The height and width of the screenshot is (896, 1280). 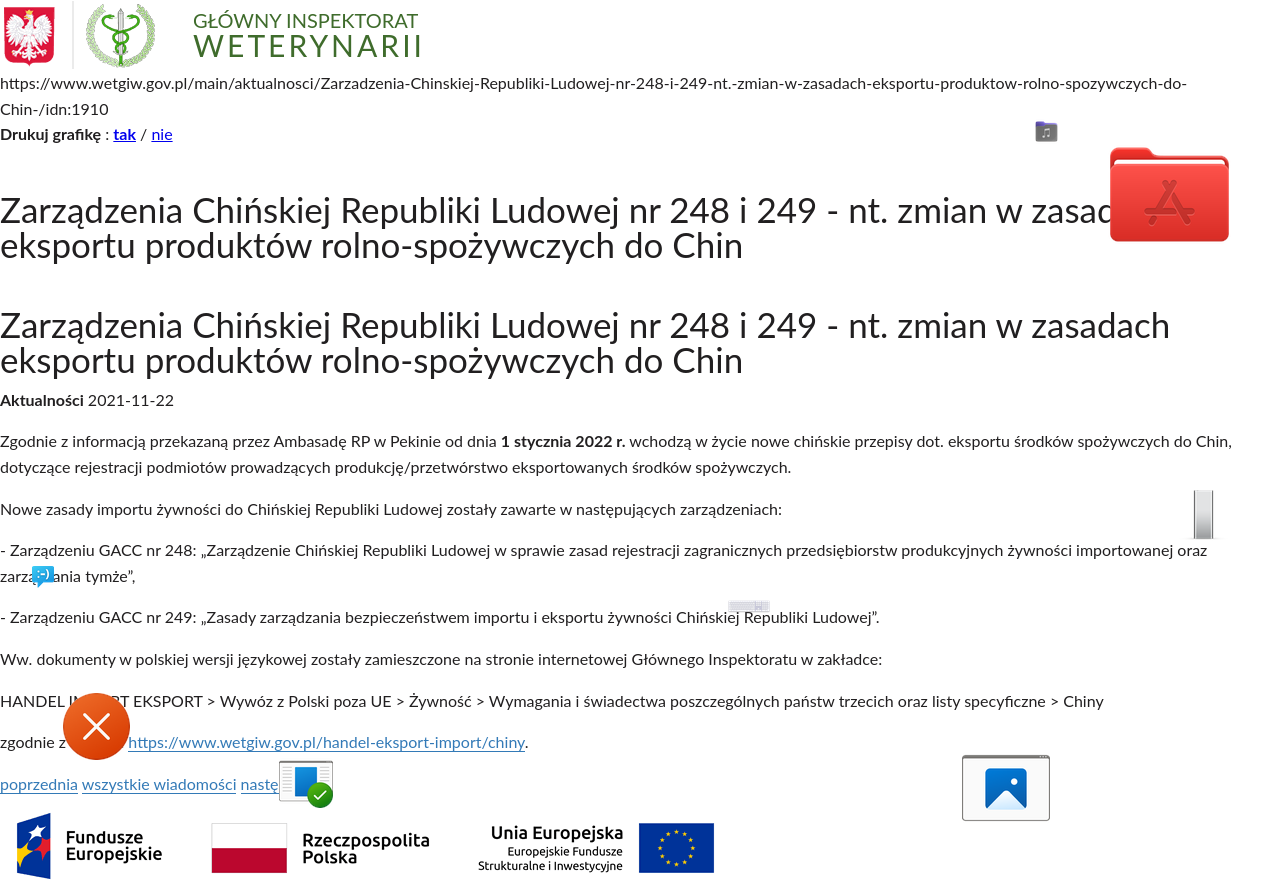 I want to click on indicates an error or failed action, so click(x=96, y=726).